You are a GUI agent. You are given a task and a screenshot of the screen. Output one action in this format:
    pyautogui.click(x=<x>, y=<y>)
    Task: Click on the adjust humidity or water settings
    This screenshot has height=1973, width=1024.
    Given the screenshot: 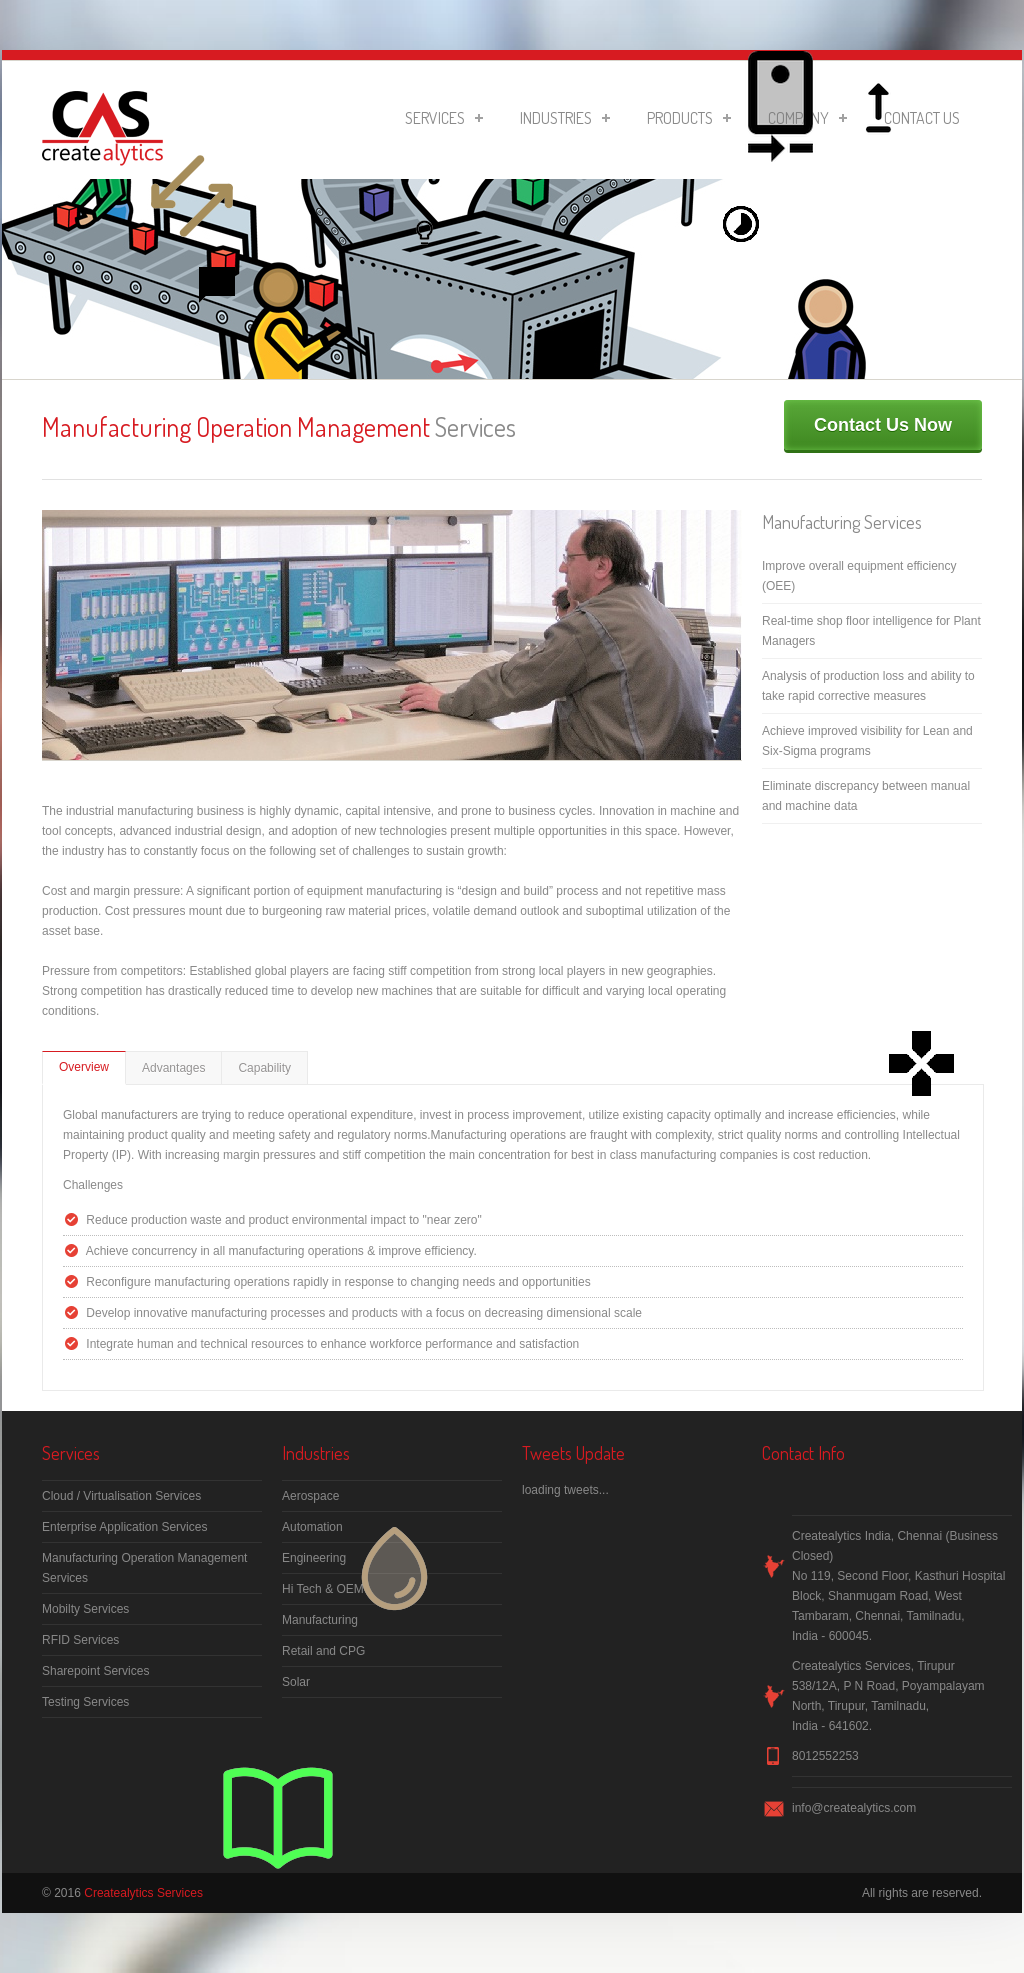 What is the action you would take?
    pyautogui.click(x=394, y=1571)
    